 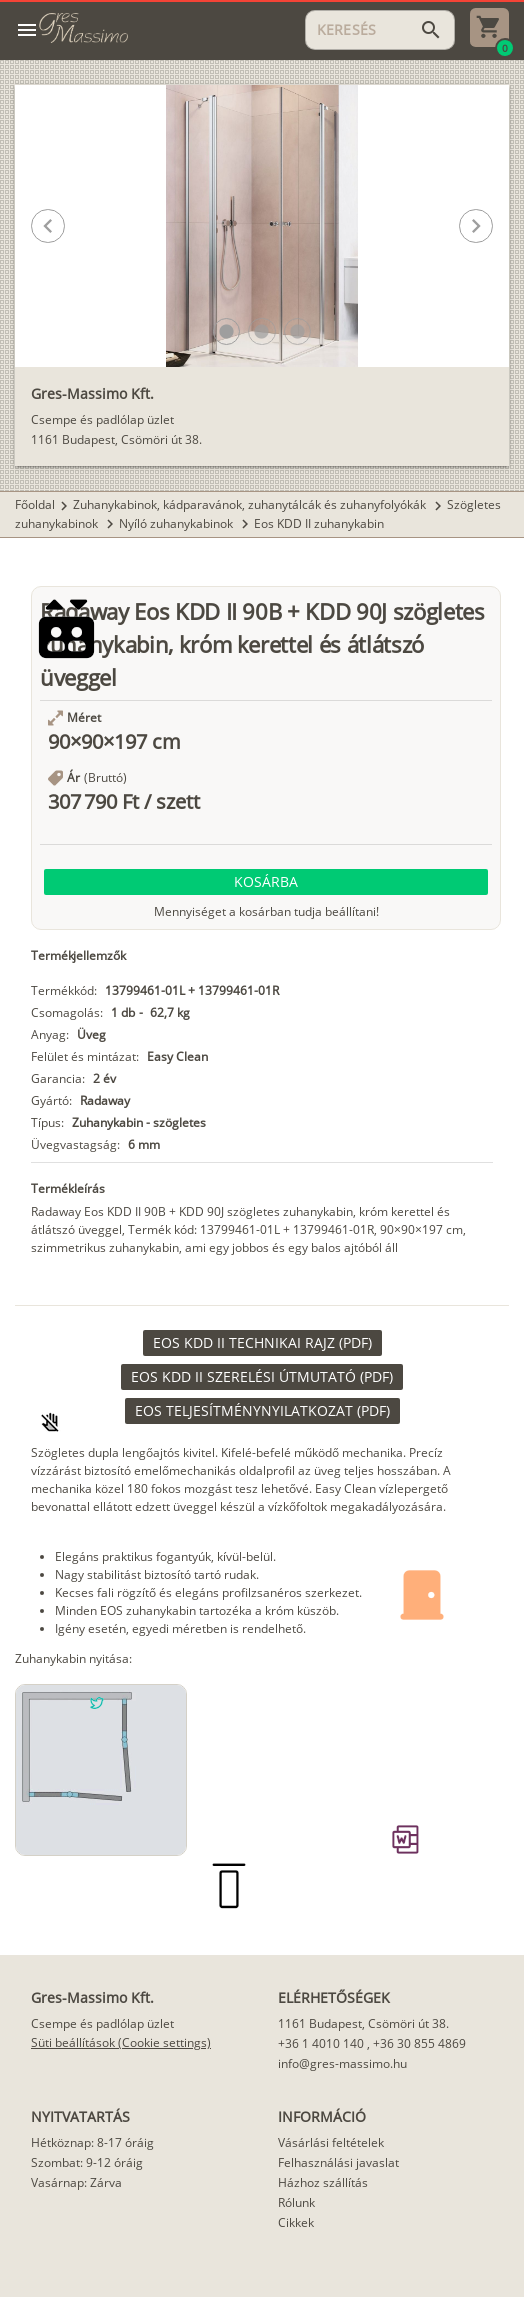 I want to click on align object to top edge, so click(x=229, y=1885).